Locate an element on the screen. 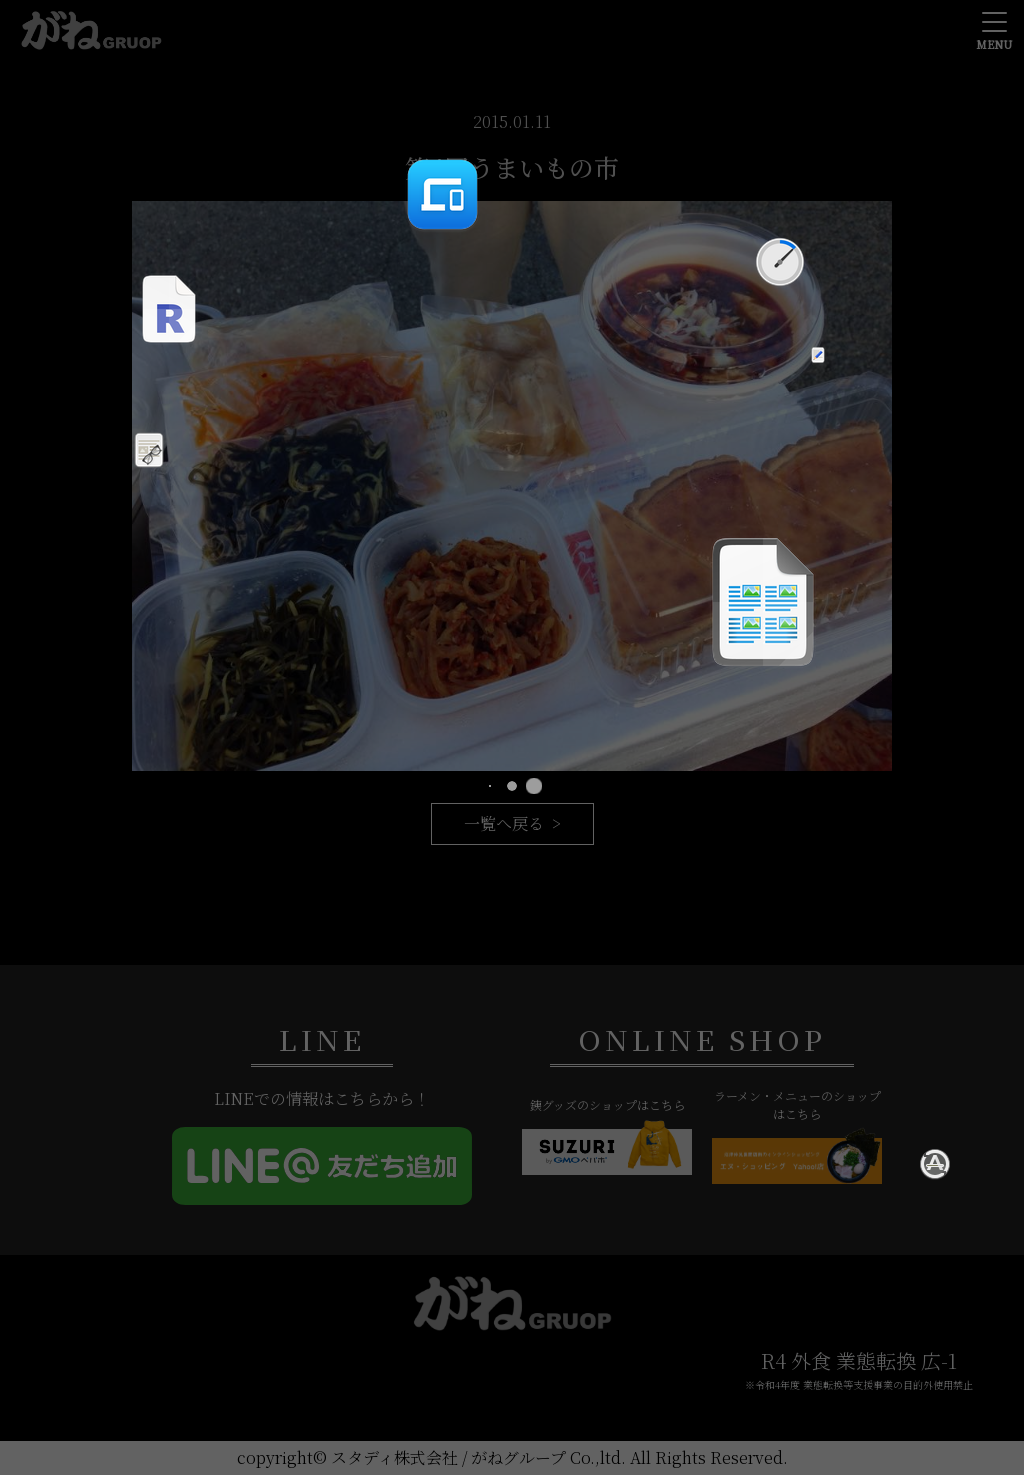  check for available software updates is located at coordinates (935, 1164).